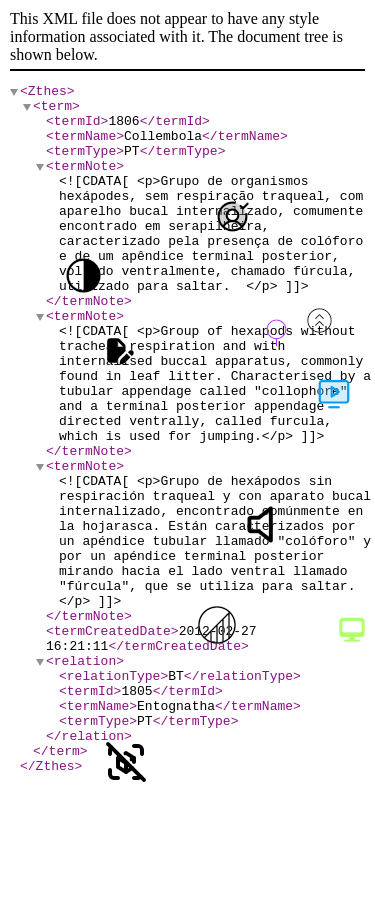 Image resolution: width=375 pixels, height=912 pixels. Describe the element at coordinates (265, 524) in the screenshot. I see `speaker with no audio output` at that location.